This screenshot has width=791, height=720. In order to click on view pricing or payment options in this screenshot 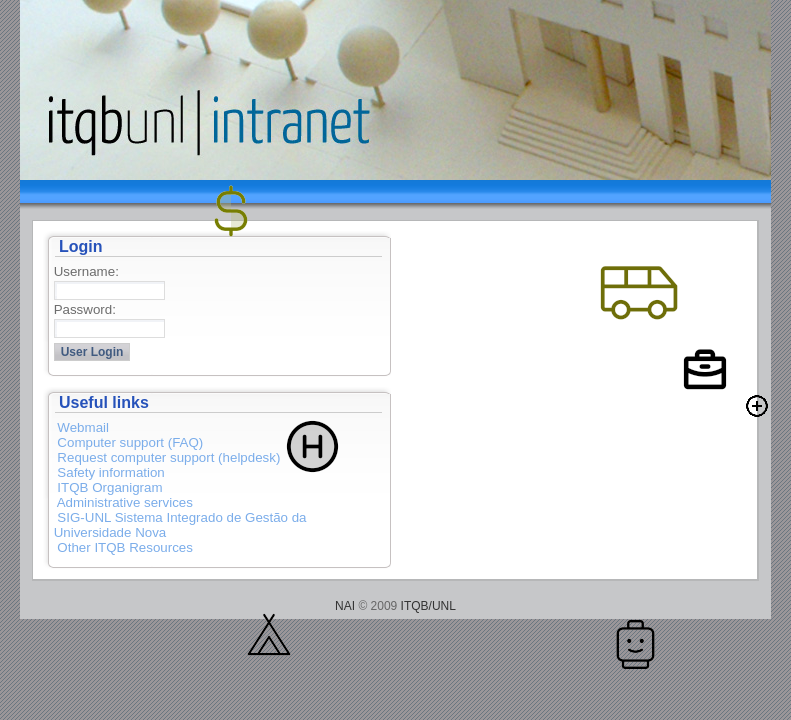, I will do `click(231, 211)`.